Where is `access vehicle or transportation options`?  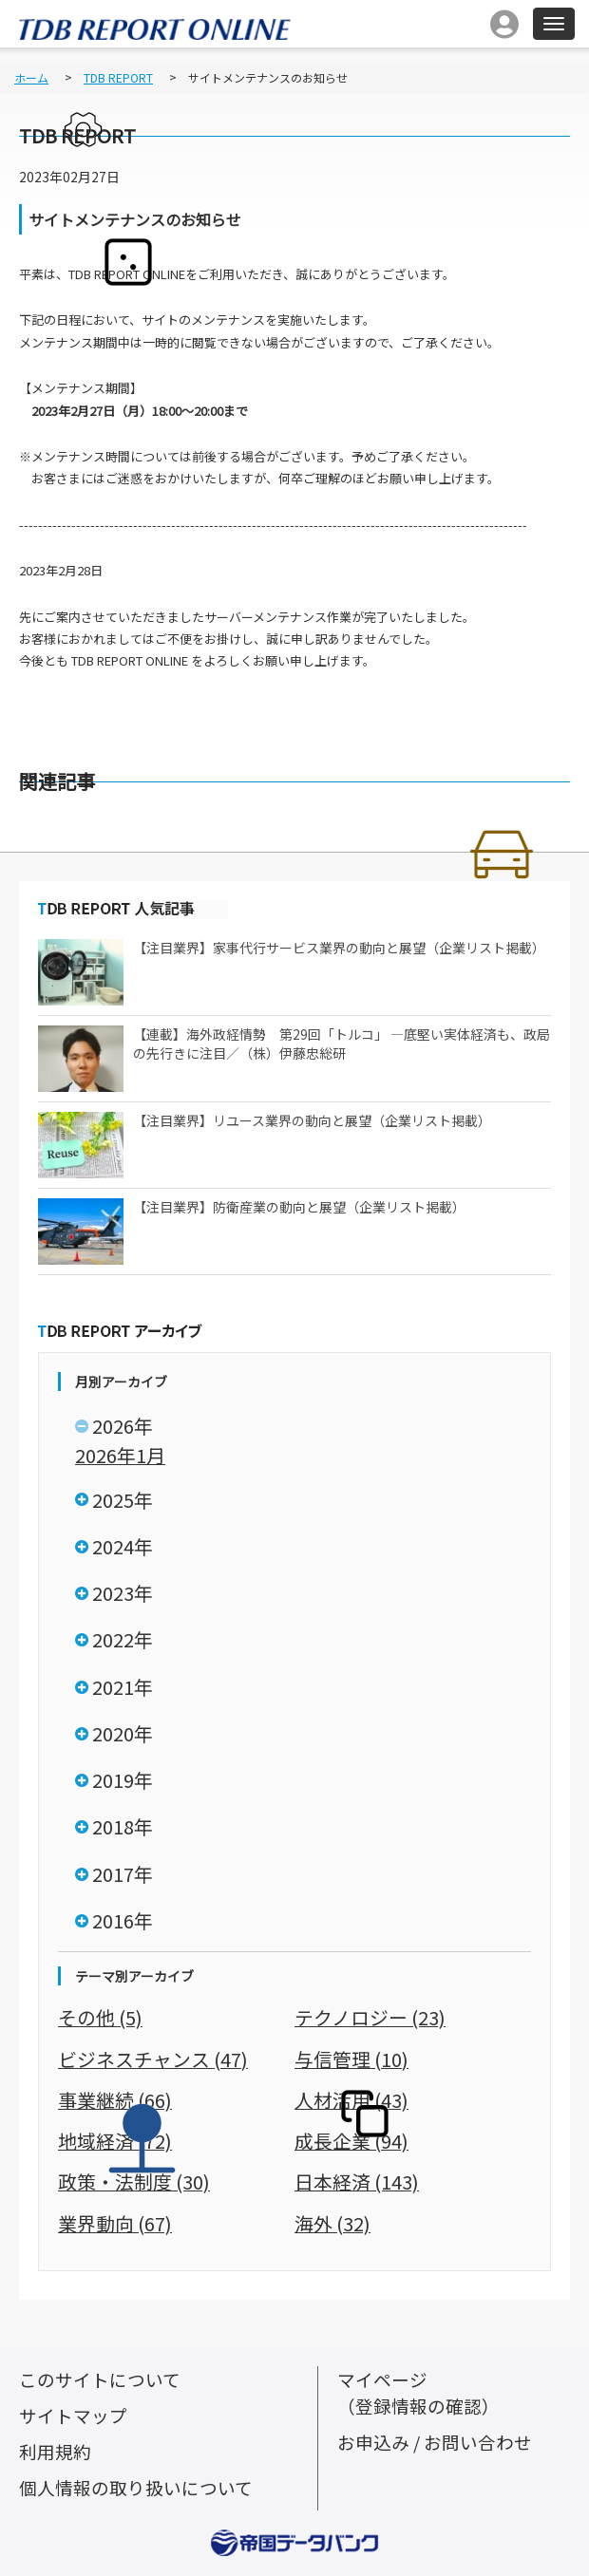
access vehicle or transportation options is located at coordinates (502, 856).